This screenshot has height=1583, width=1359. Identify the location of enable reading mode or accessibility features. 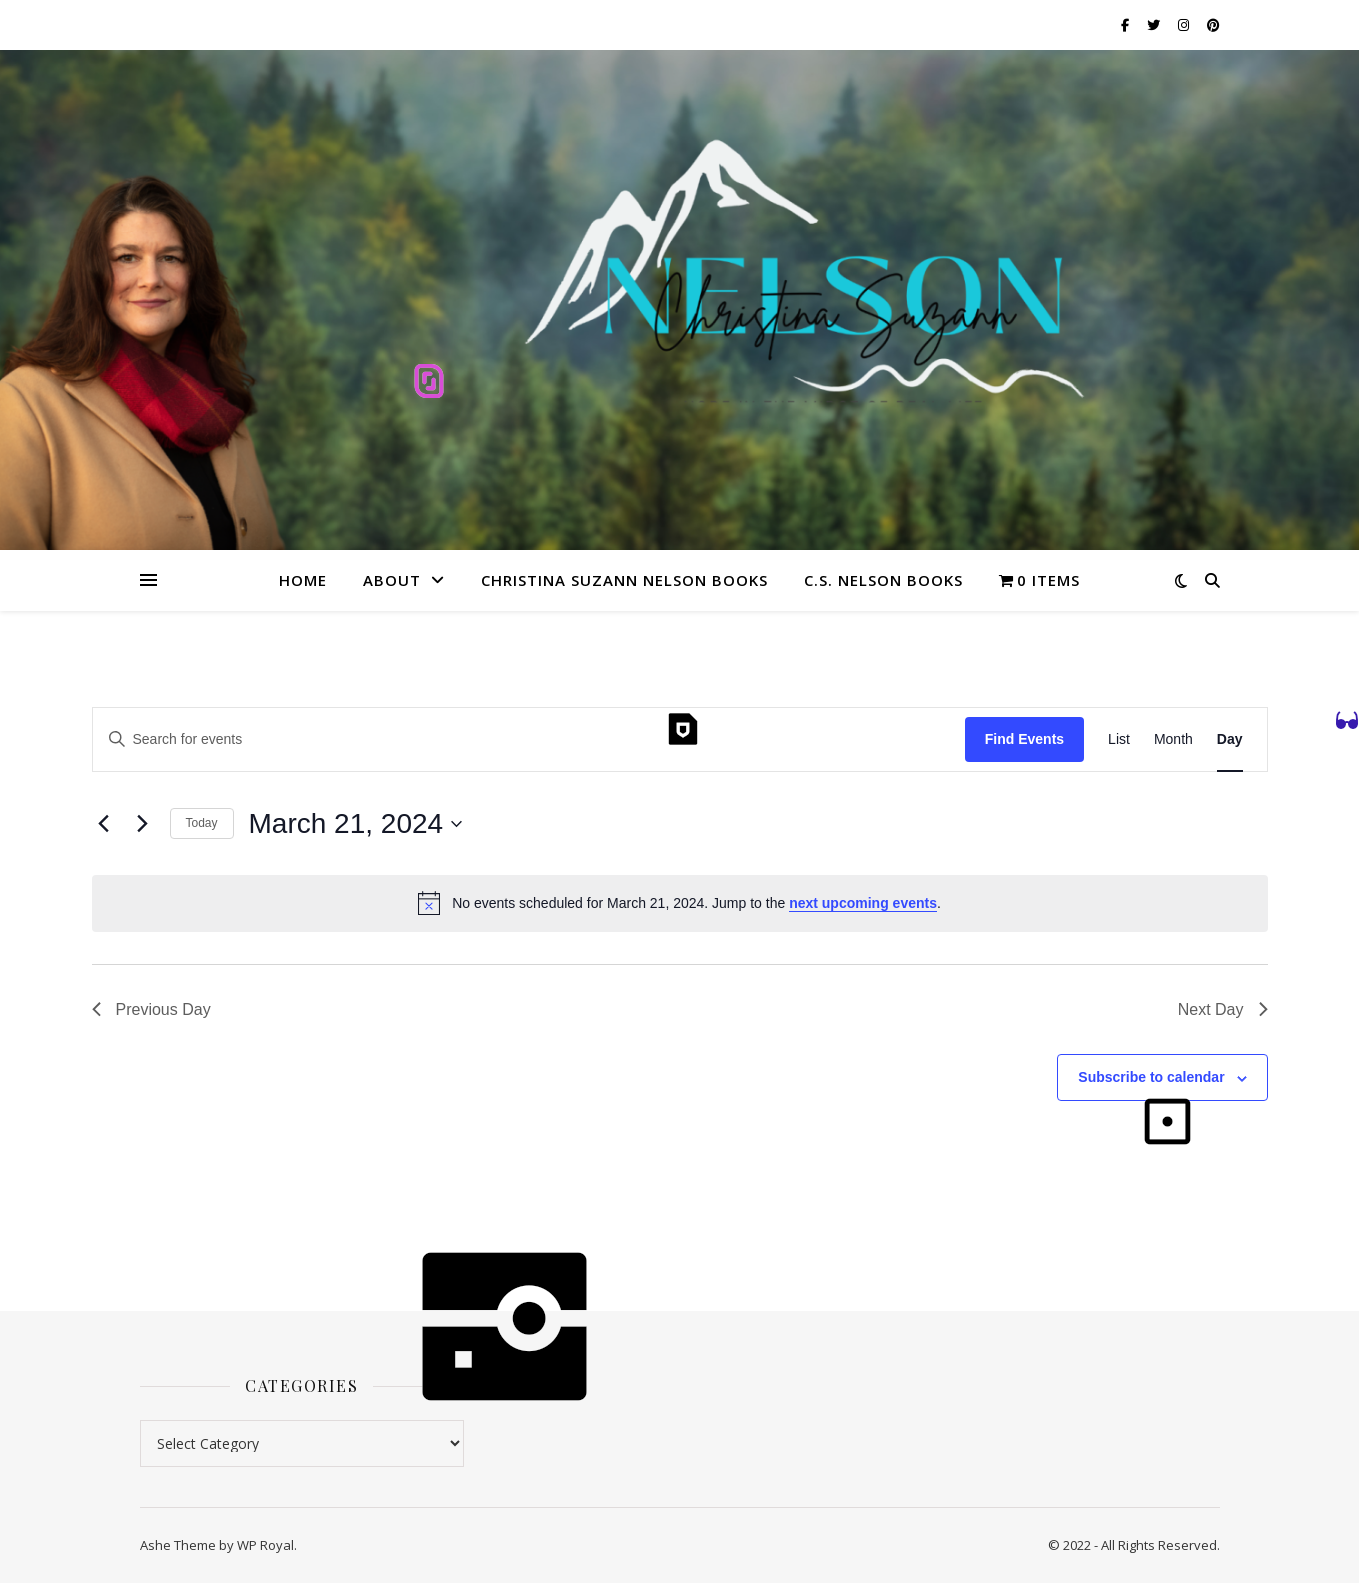
(1347, 721).